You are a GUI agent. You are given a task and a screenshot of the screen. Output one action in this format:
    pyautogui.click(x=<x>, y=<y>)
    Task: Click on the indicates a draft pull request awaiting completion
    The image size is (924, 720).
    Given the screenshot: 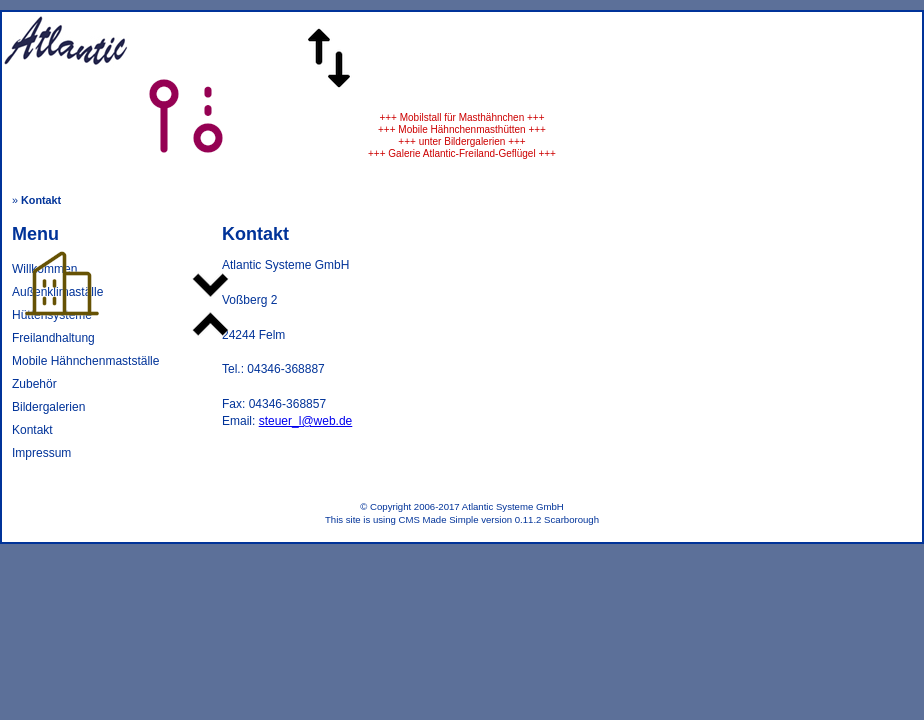 What is the action you would take?
    pyautogui.click(x=186, y=116)
    